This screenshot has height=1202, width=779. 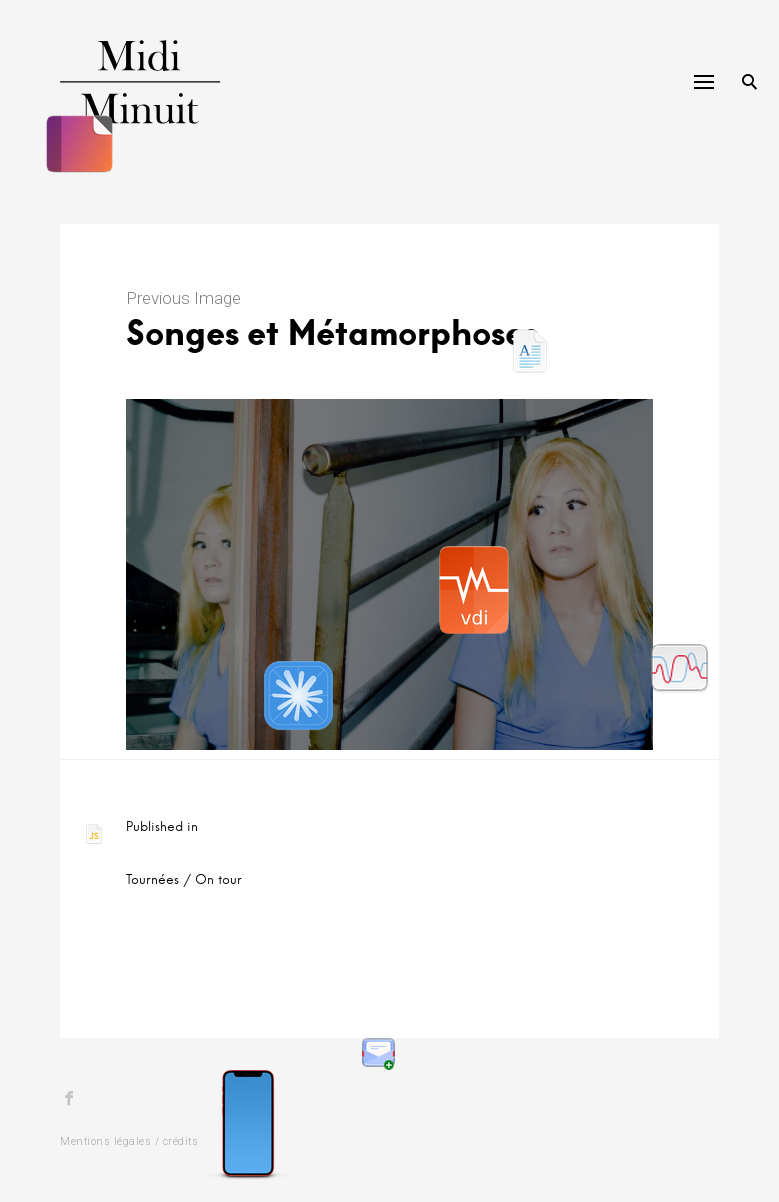 What do you see at coordinates (248, 1125) in the screenshot?
I see `iPhone 12 mini device icon` at bounding box center [248, 1125].